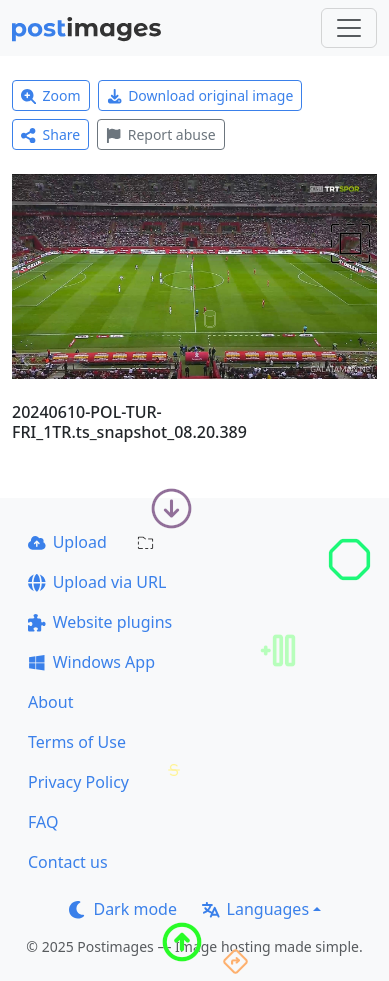 Image resolution: width=389 pixels, height=981 pixels. I want to click on indicates upcoming turn or direction change, so click(235, 961).